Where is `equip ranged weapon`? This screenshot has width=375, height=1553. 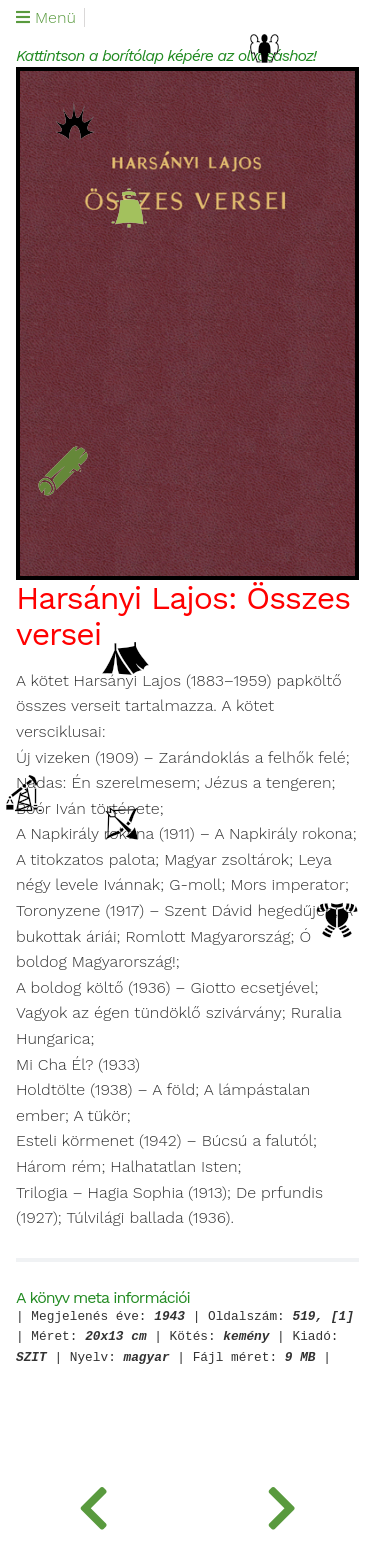
equip ranged weapon is located at coordinates (121, 823).